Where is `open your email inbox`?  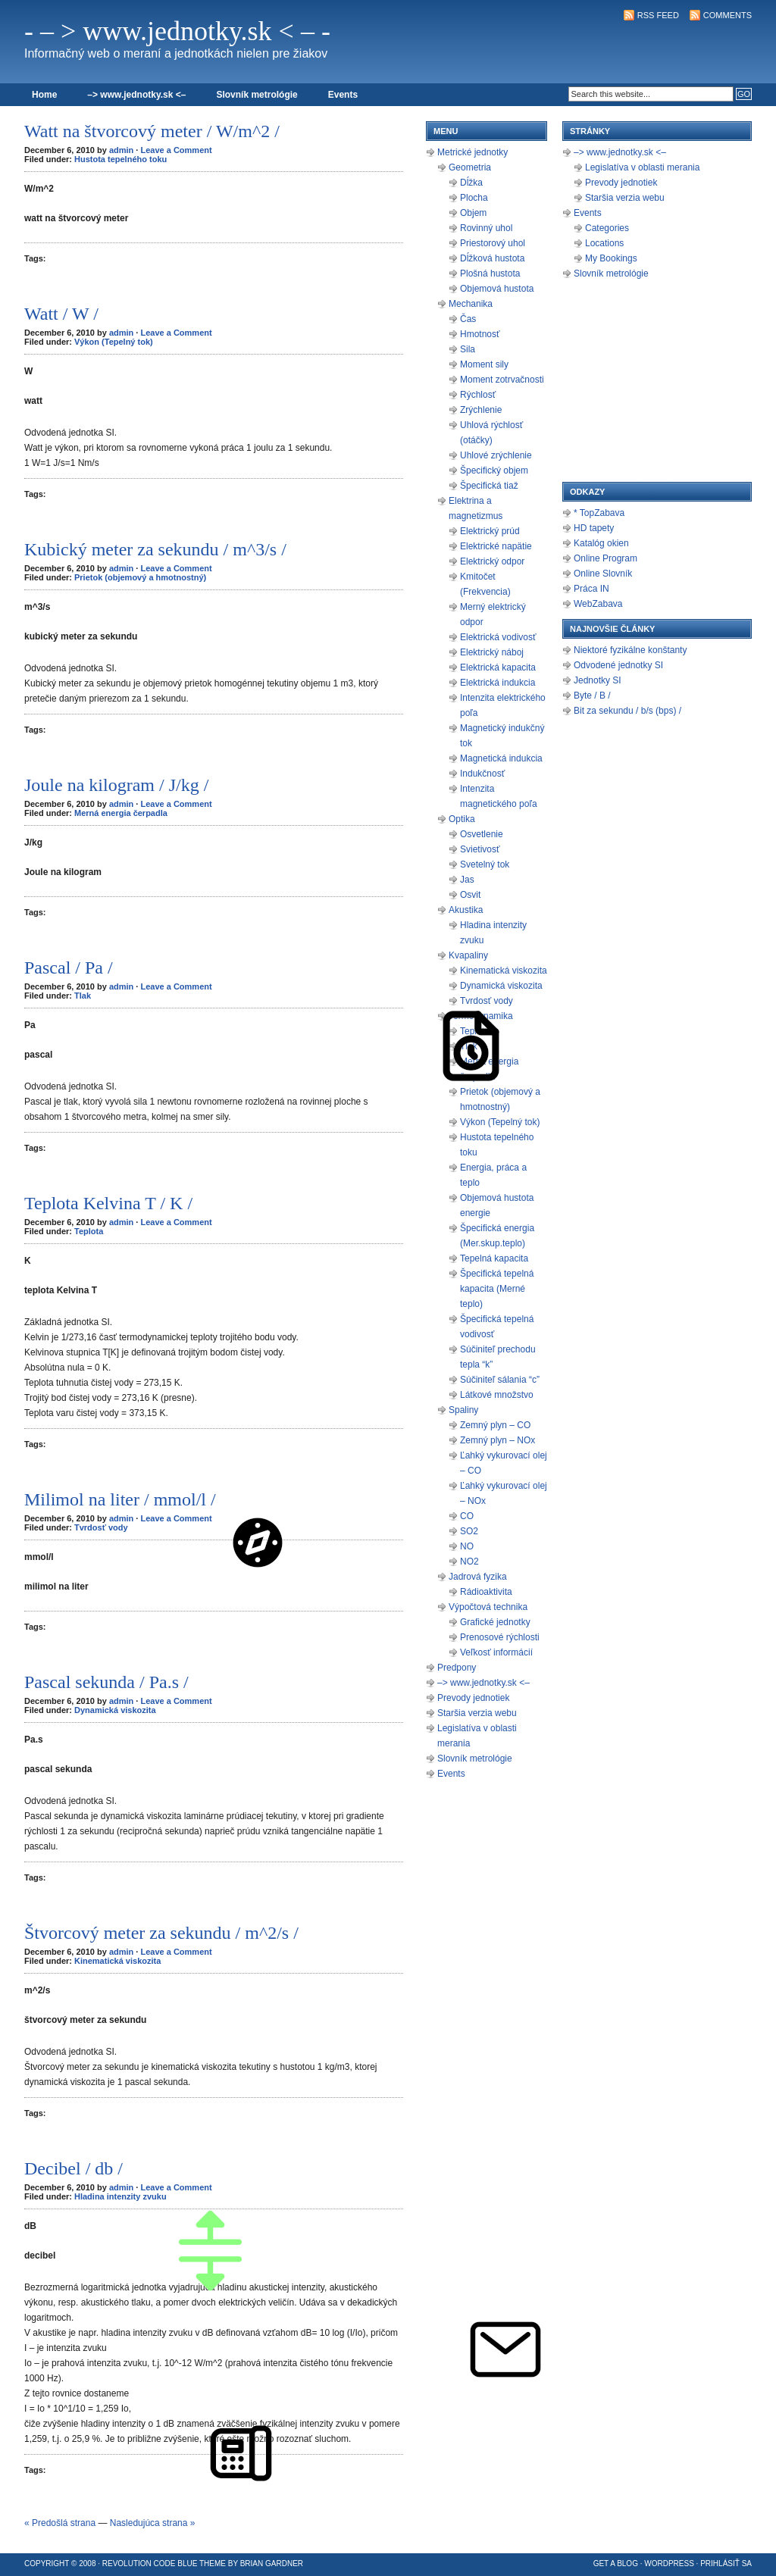 open your email inbox is located at coordinates (505, 2349).